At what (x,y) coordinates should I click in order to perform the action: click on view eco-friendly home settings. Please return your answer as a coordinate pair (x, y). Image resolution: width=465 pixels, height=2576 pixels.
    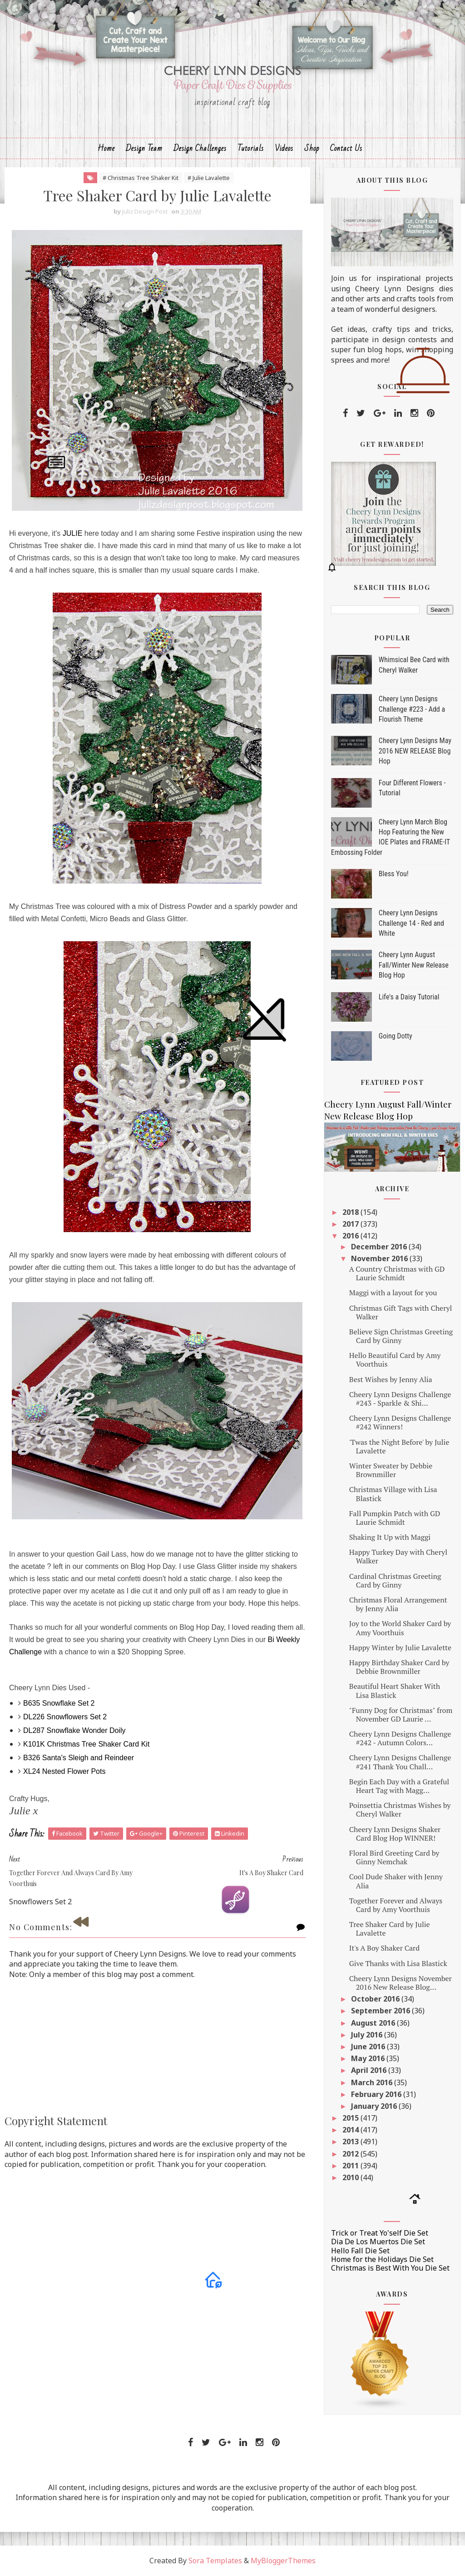
    Looking at the image, I should click on (213, 2280).